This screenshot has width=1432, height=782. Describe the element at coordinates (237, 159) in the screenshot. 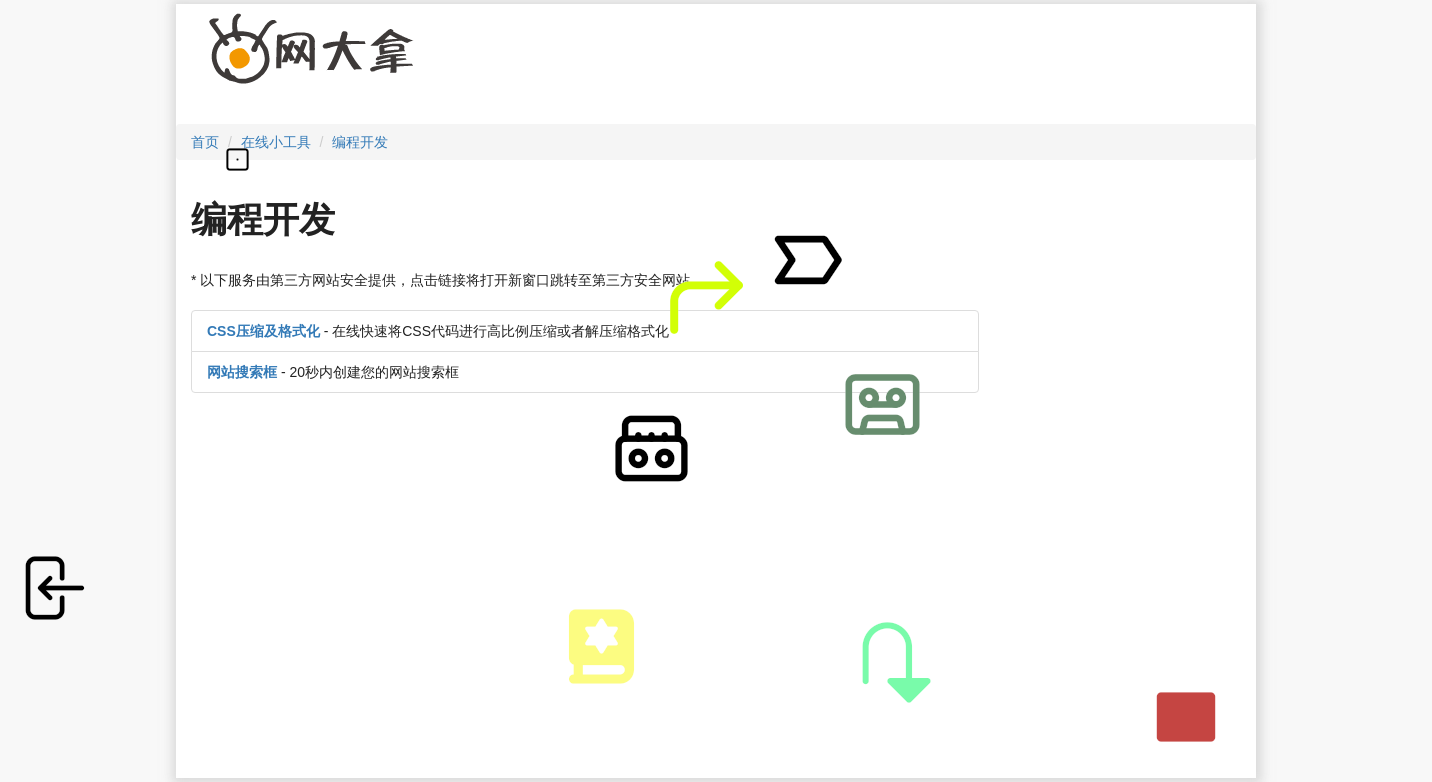

I see `roll the dice or generate a random result` at that location.